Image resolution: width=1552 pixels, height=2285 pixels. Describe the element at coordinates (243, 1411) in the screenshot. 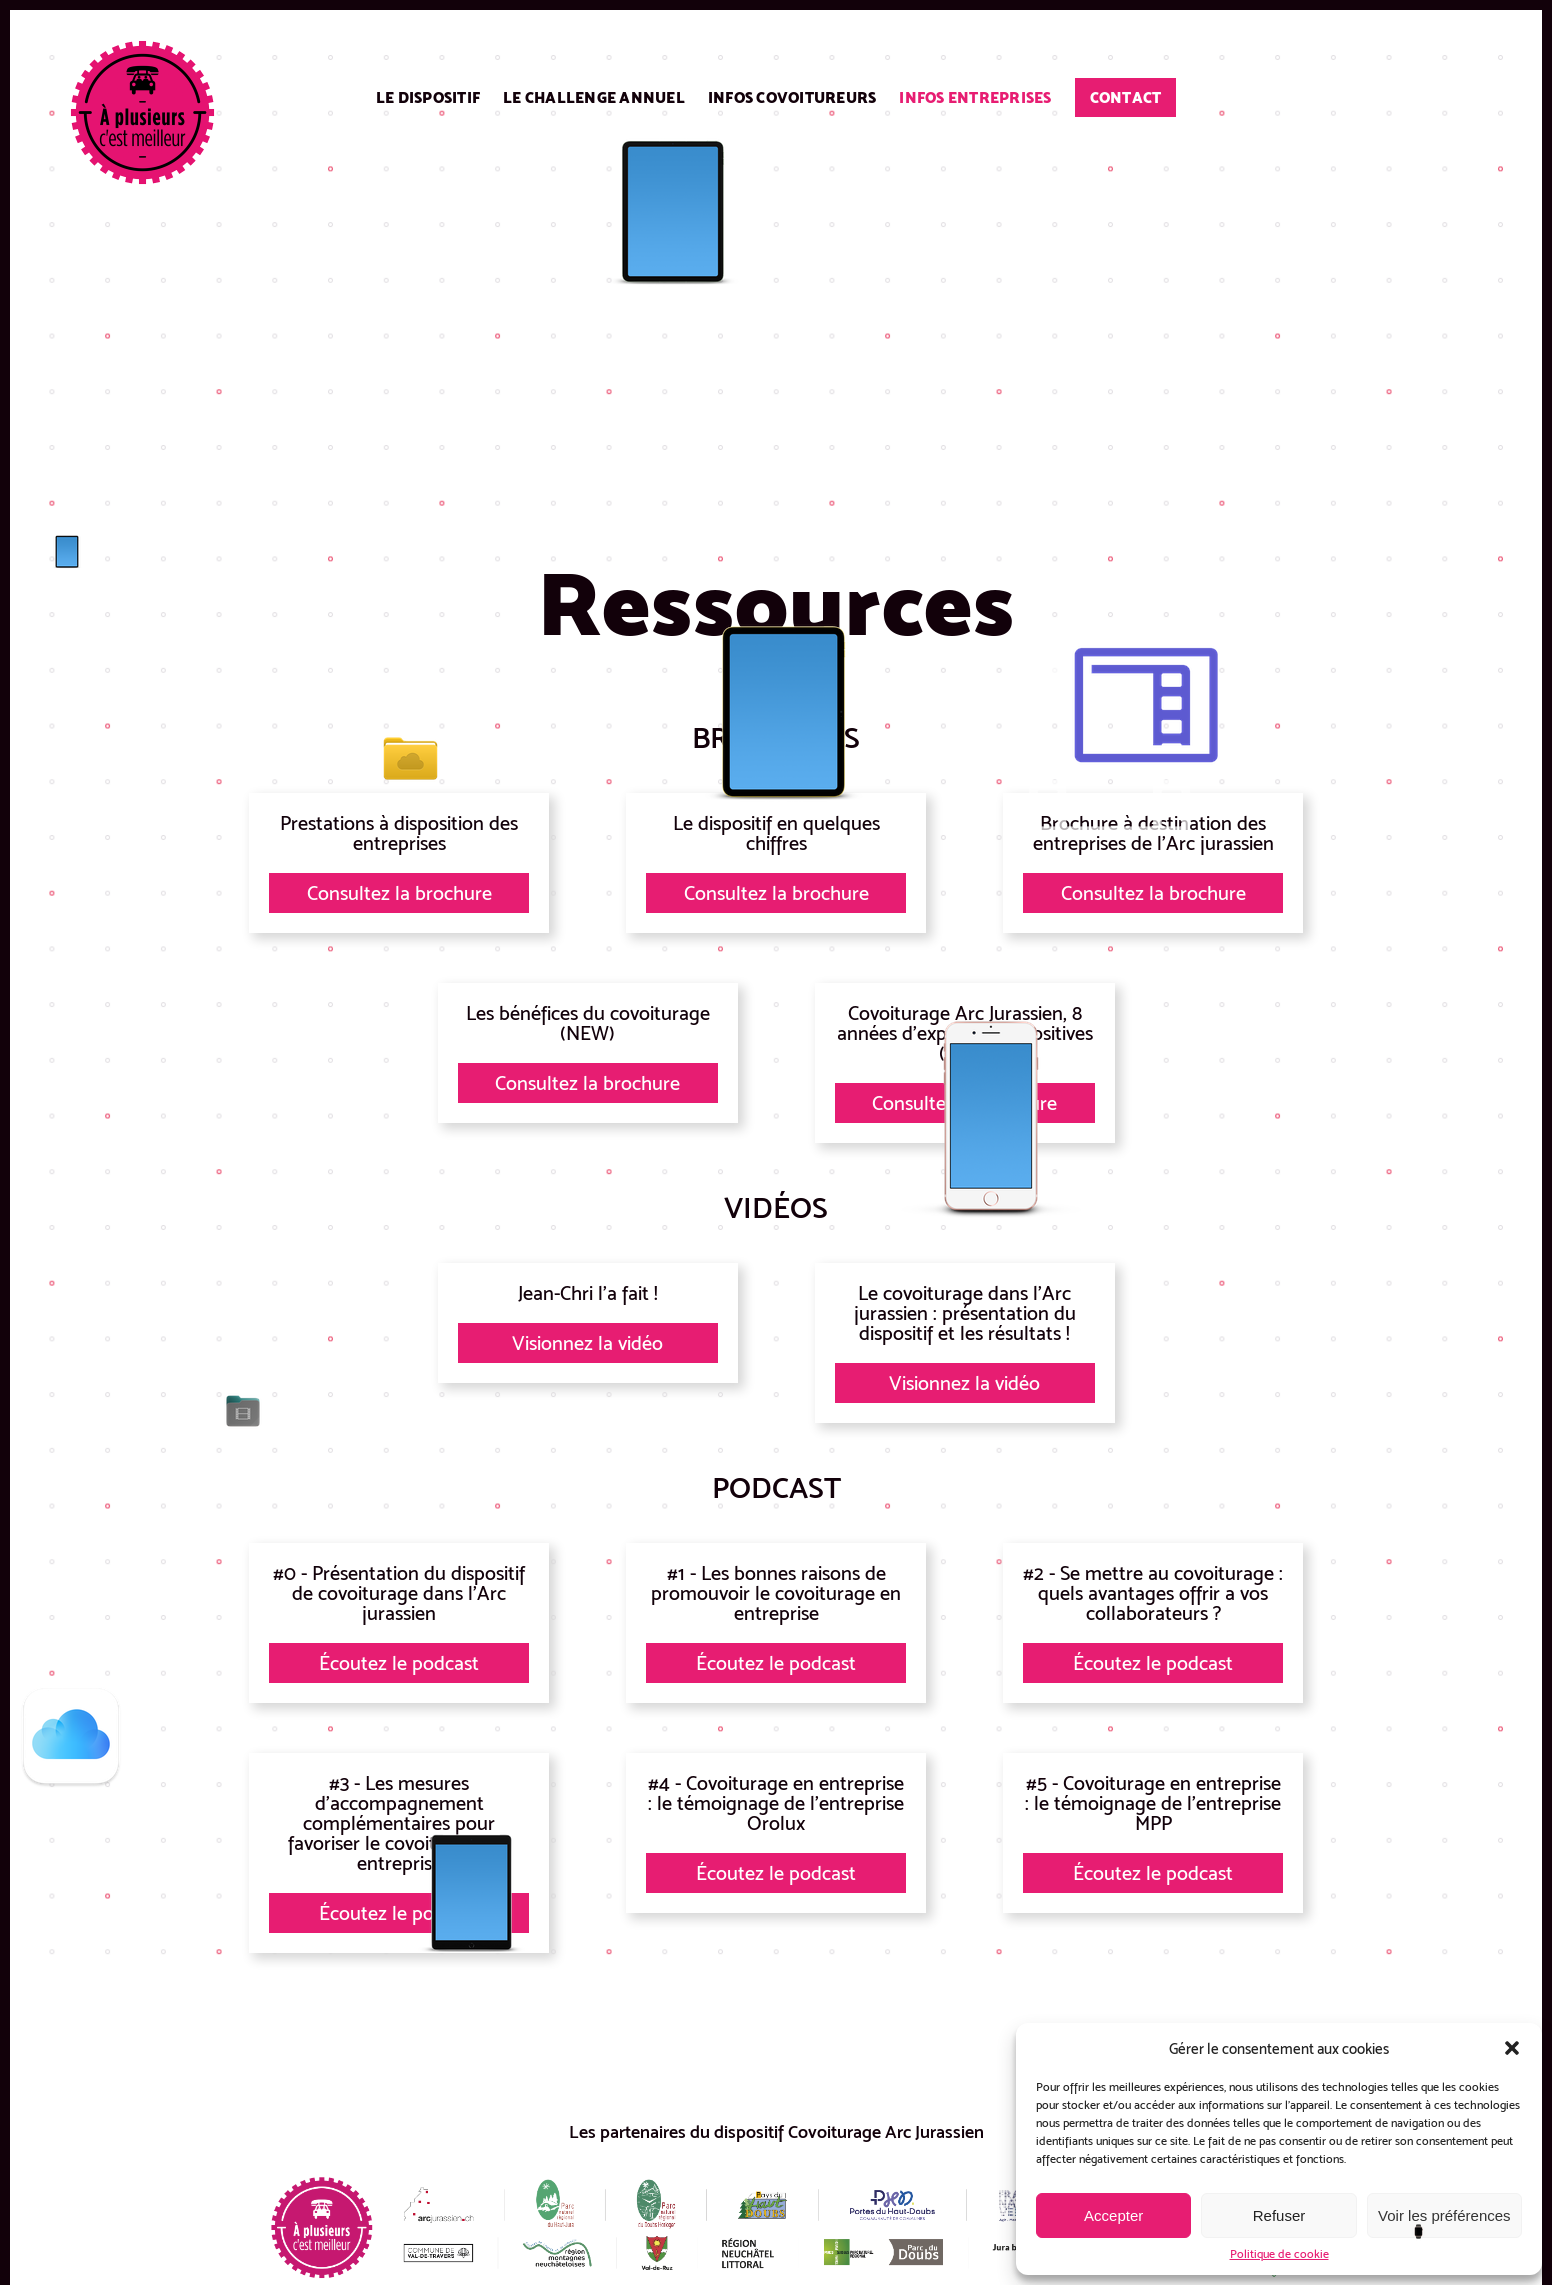

I see `open your videos folder` at that location.